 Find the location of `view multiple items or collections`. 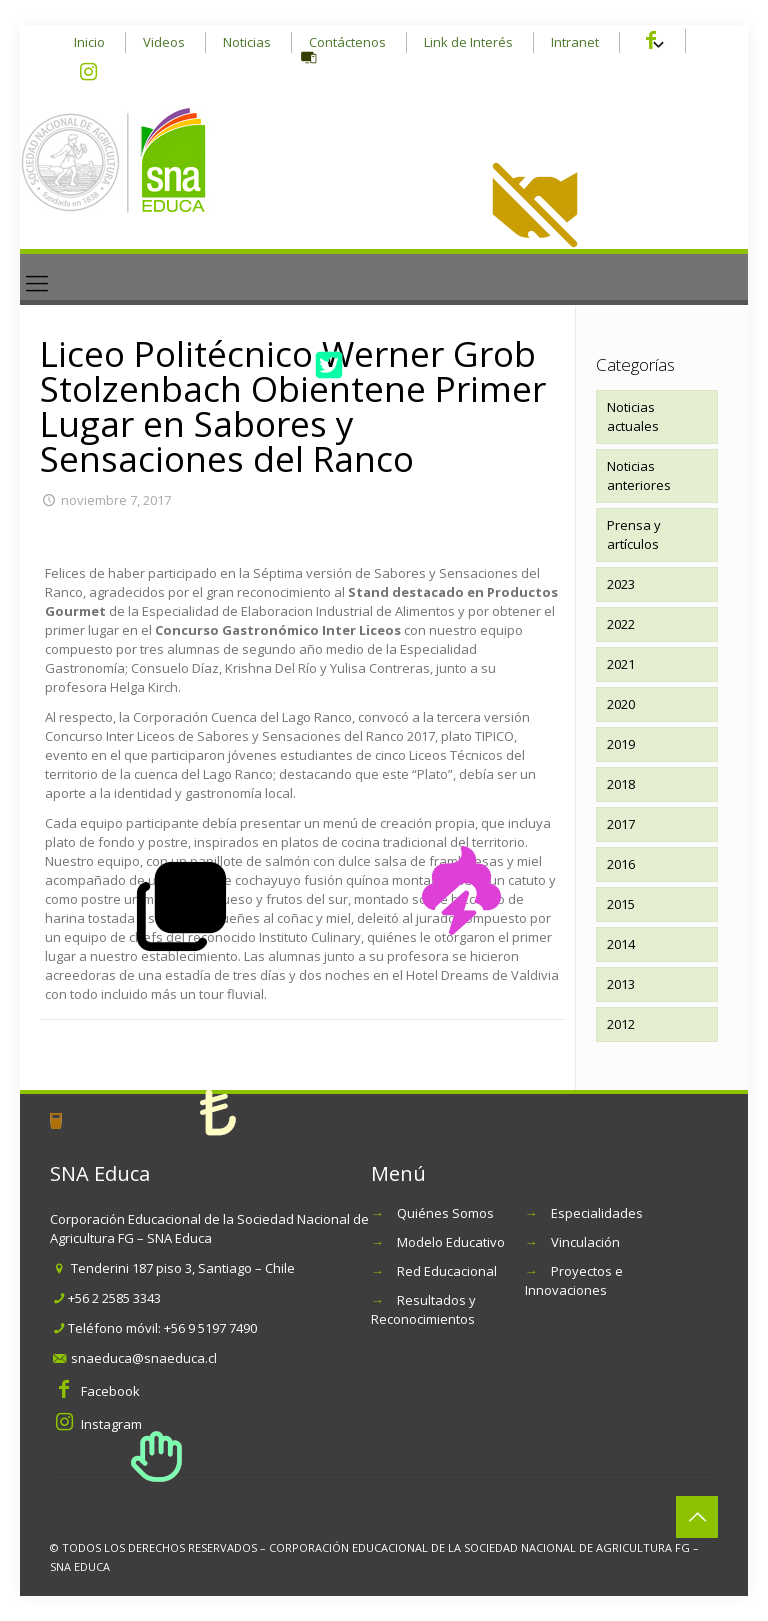

view multiple items or collections is located at coordinates (181, 906).